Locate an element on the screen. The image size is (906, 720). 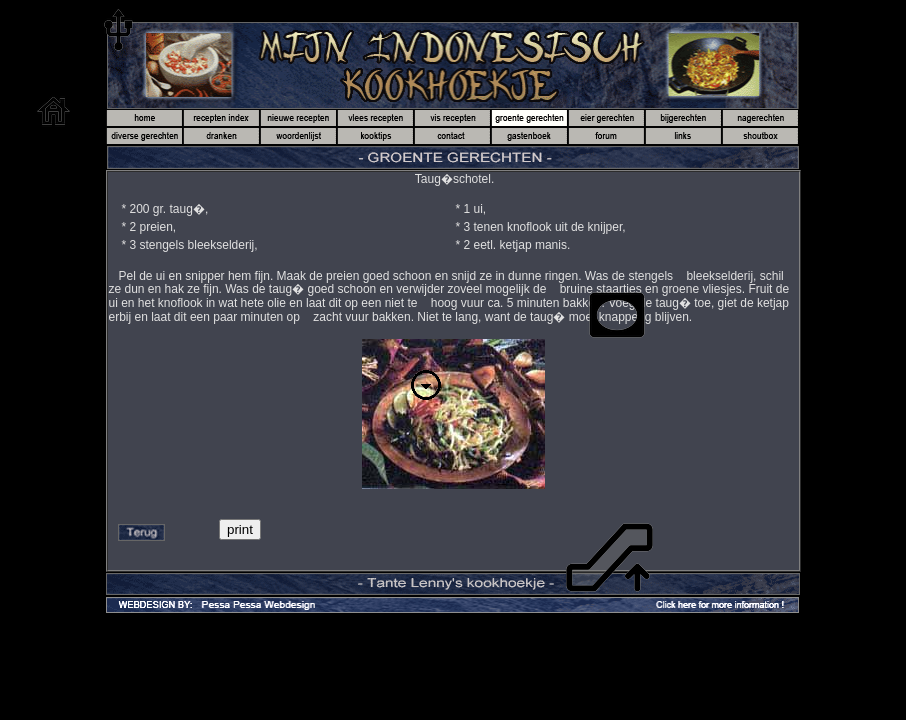
indicates escalator going up is located at coordinates (609, 557).